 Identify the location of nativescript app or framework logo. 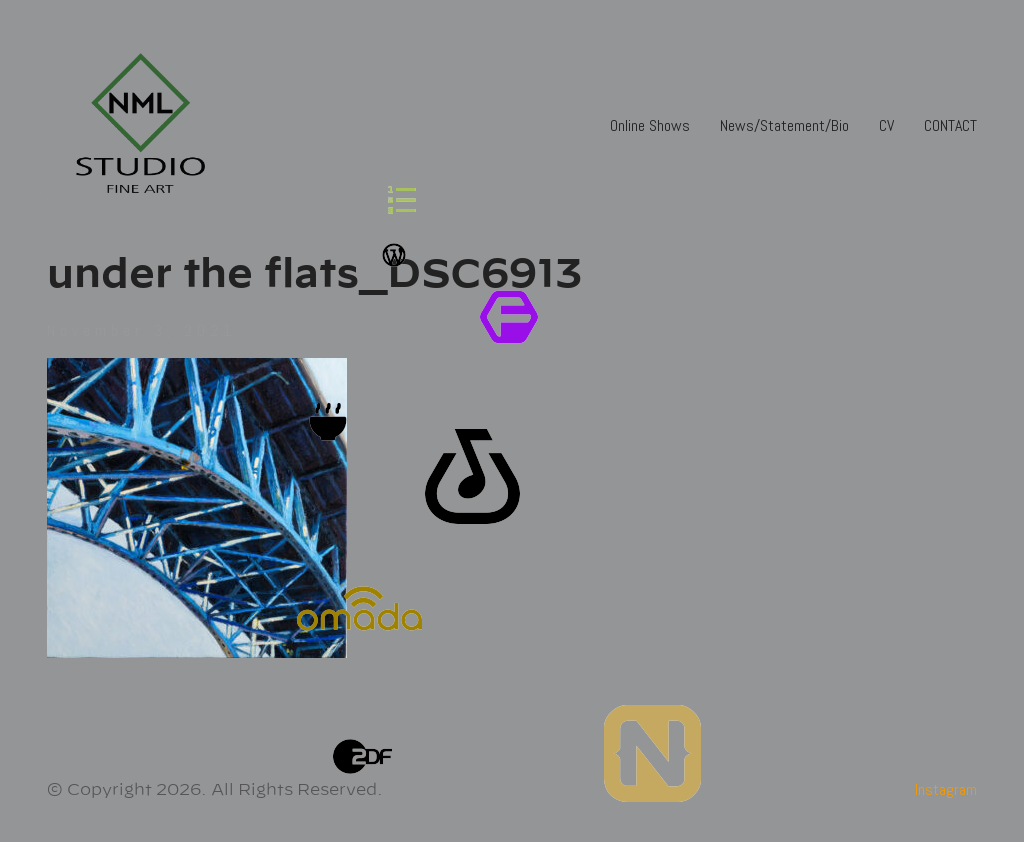
(652, 753).